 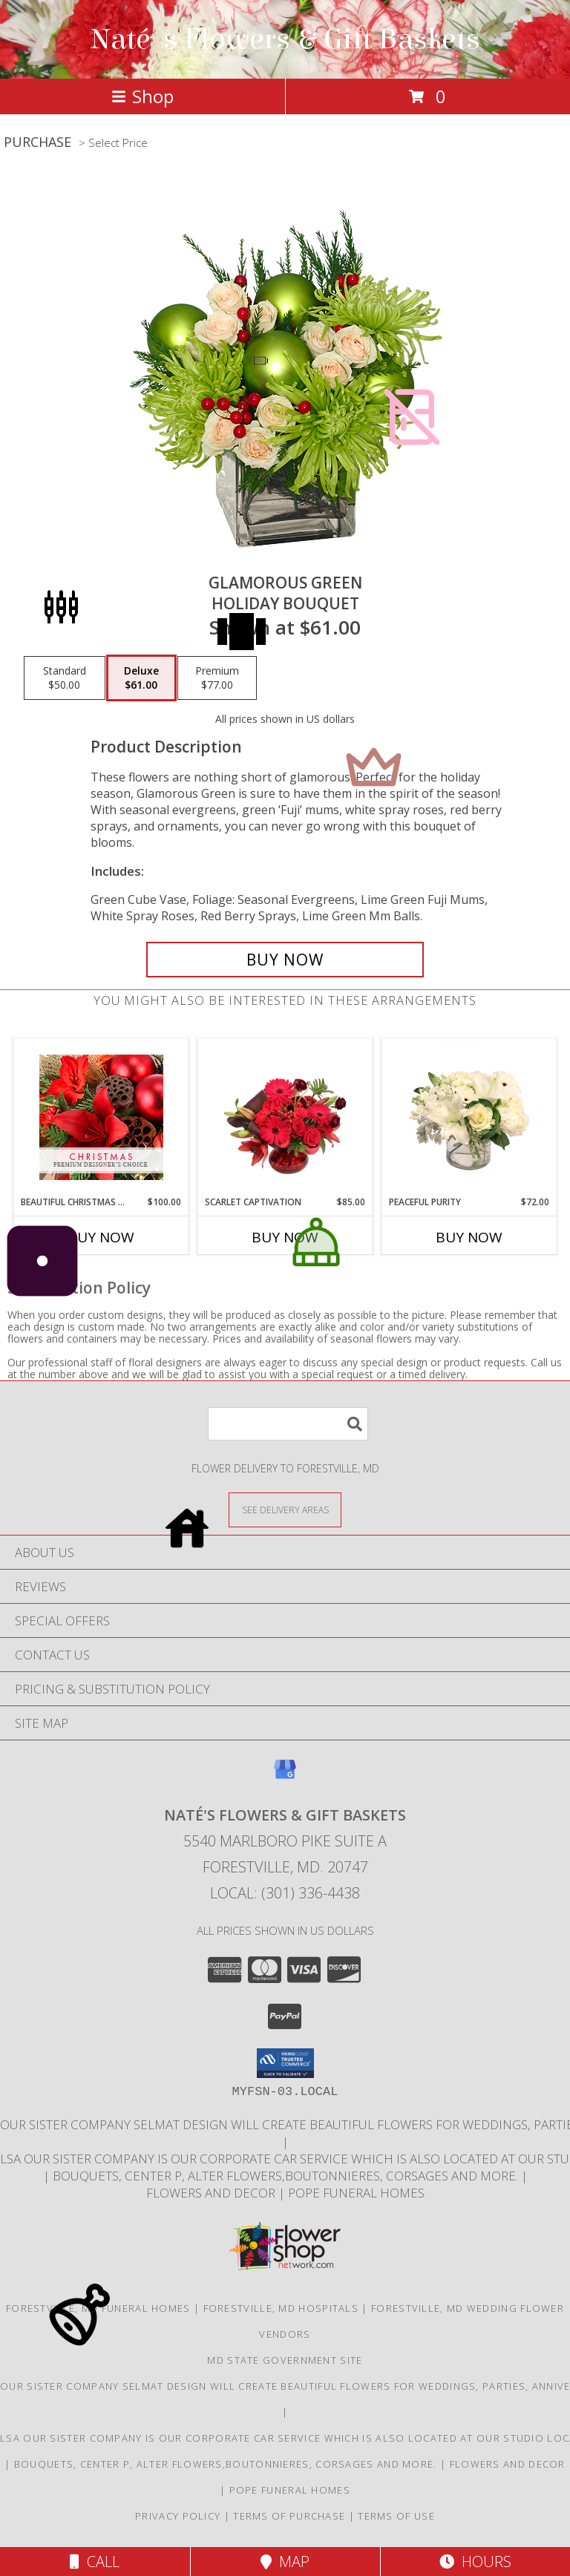 I want to click on refrigerator or cooling feature disabled, so click(x=412, y=417).